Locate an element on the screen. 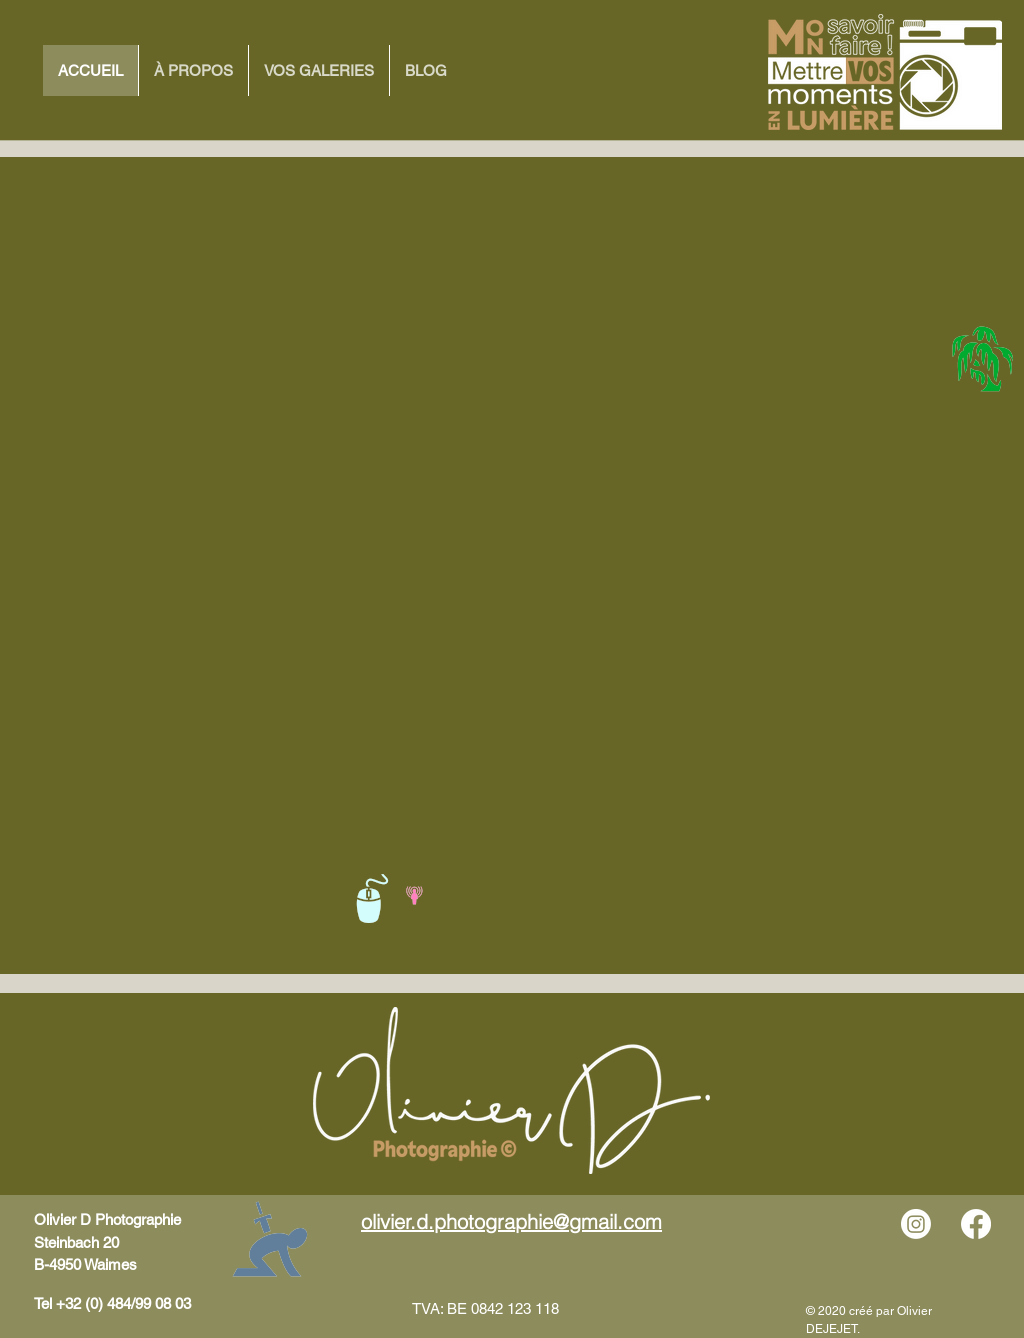  indicates a backstab or stealth attack ability is located at coordinates (270, 1238).